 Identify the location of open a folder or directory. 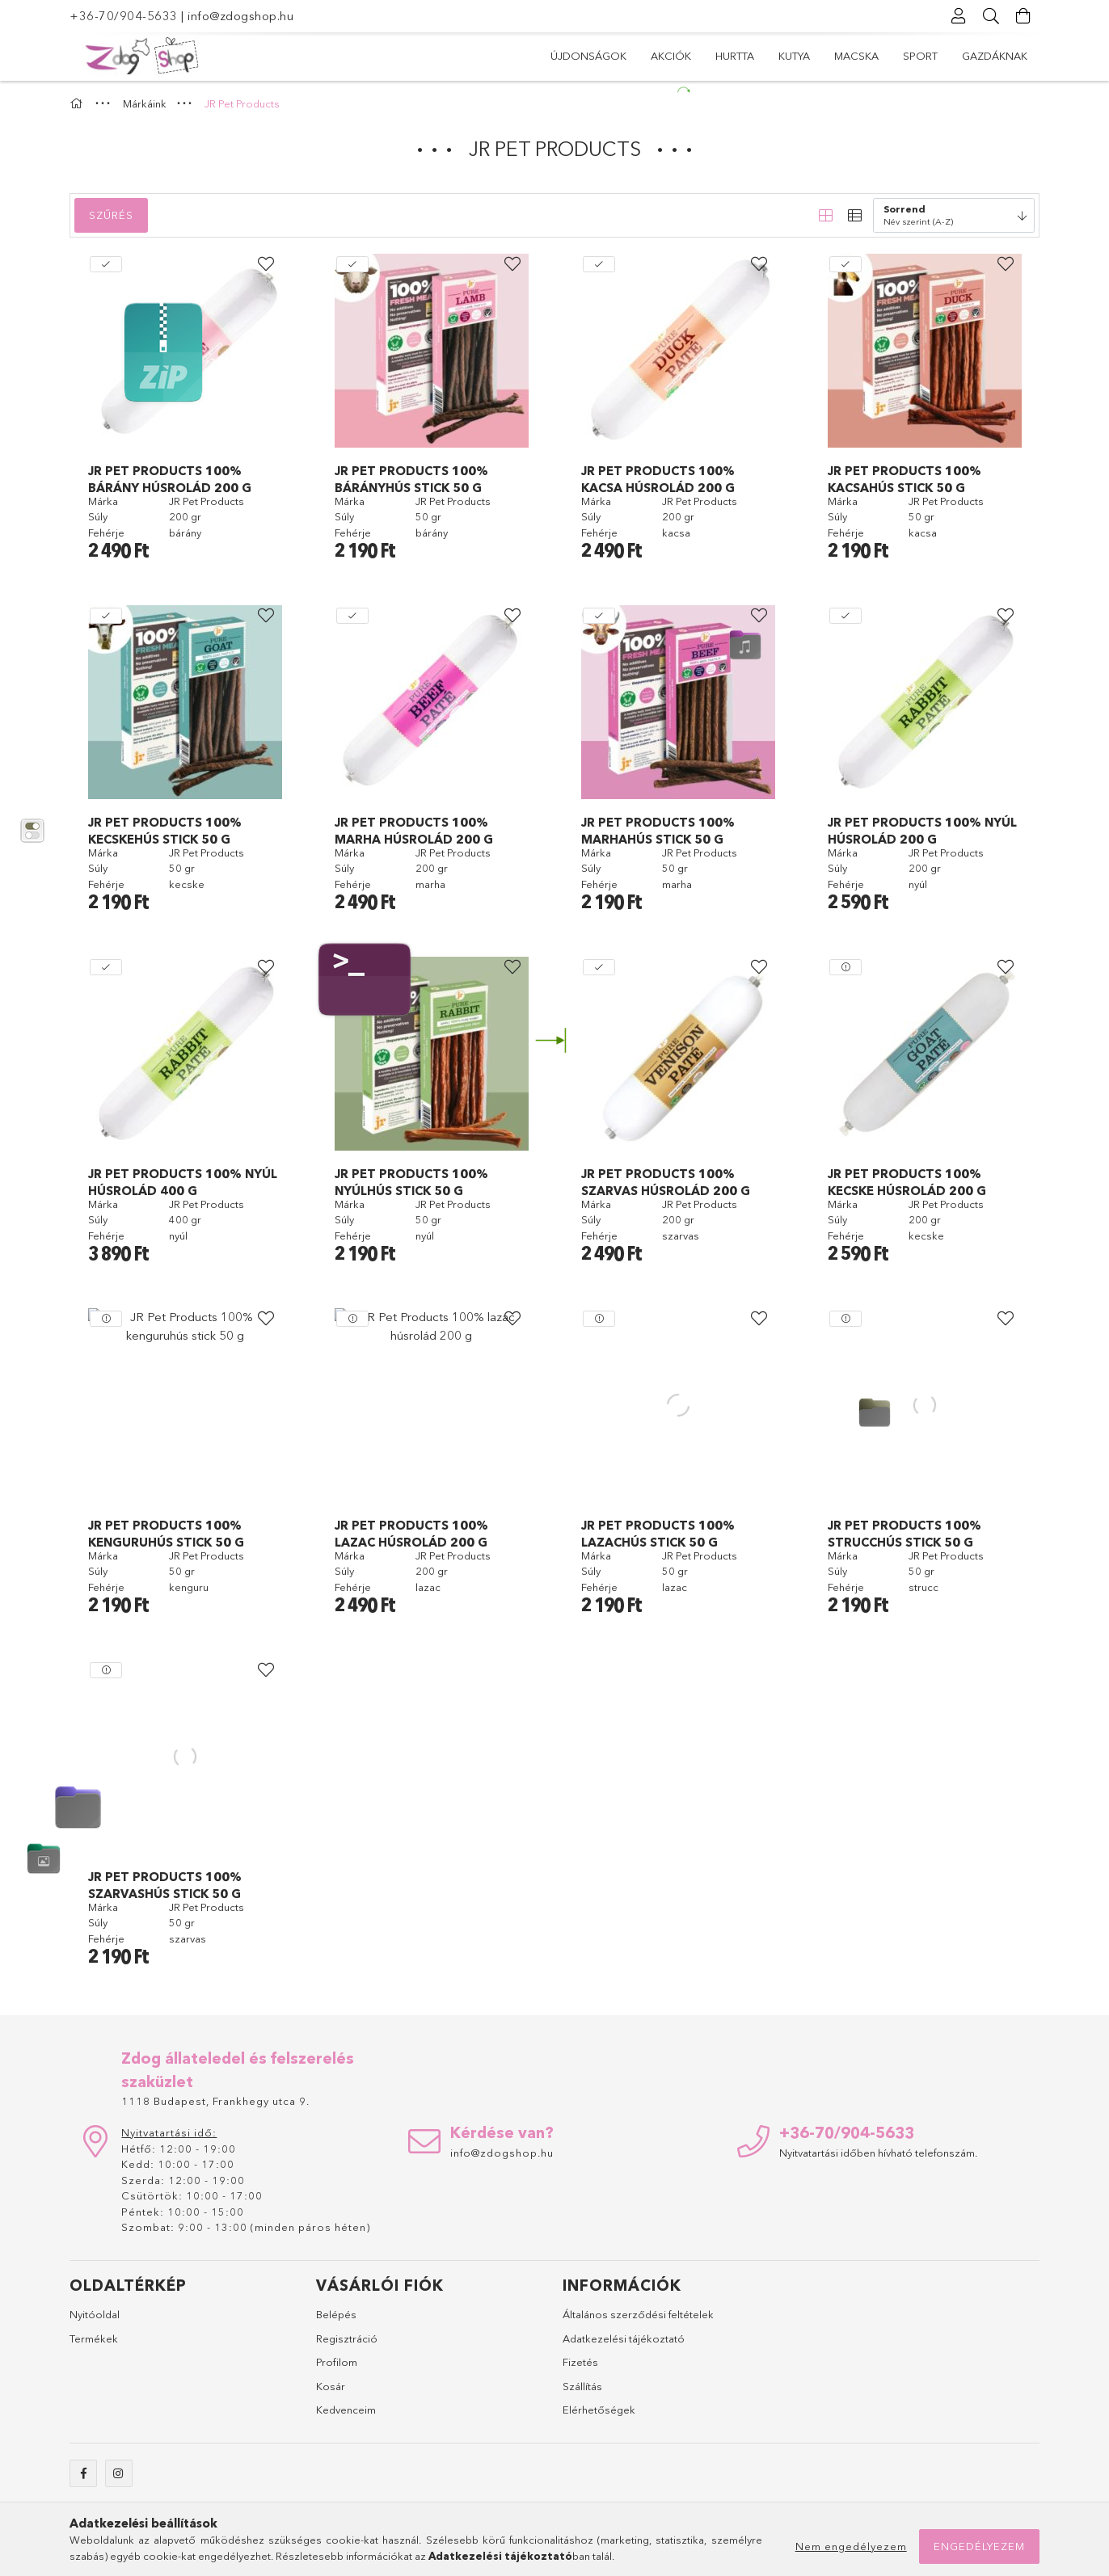
(78, 1807).